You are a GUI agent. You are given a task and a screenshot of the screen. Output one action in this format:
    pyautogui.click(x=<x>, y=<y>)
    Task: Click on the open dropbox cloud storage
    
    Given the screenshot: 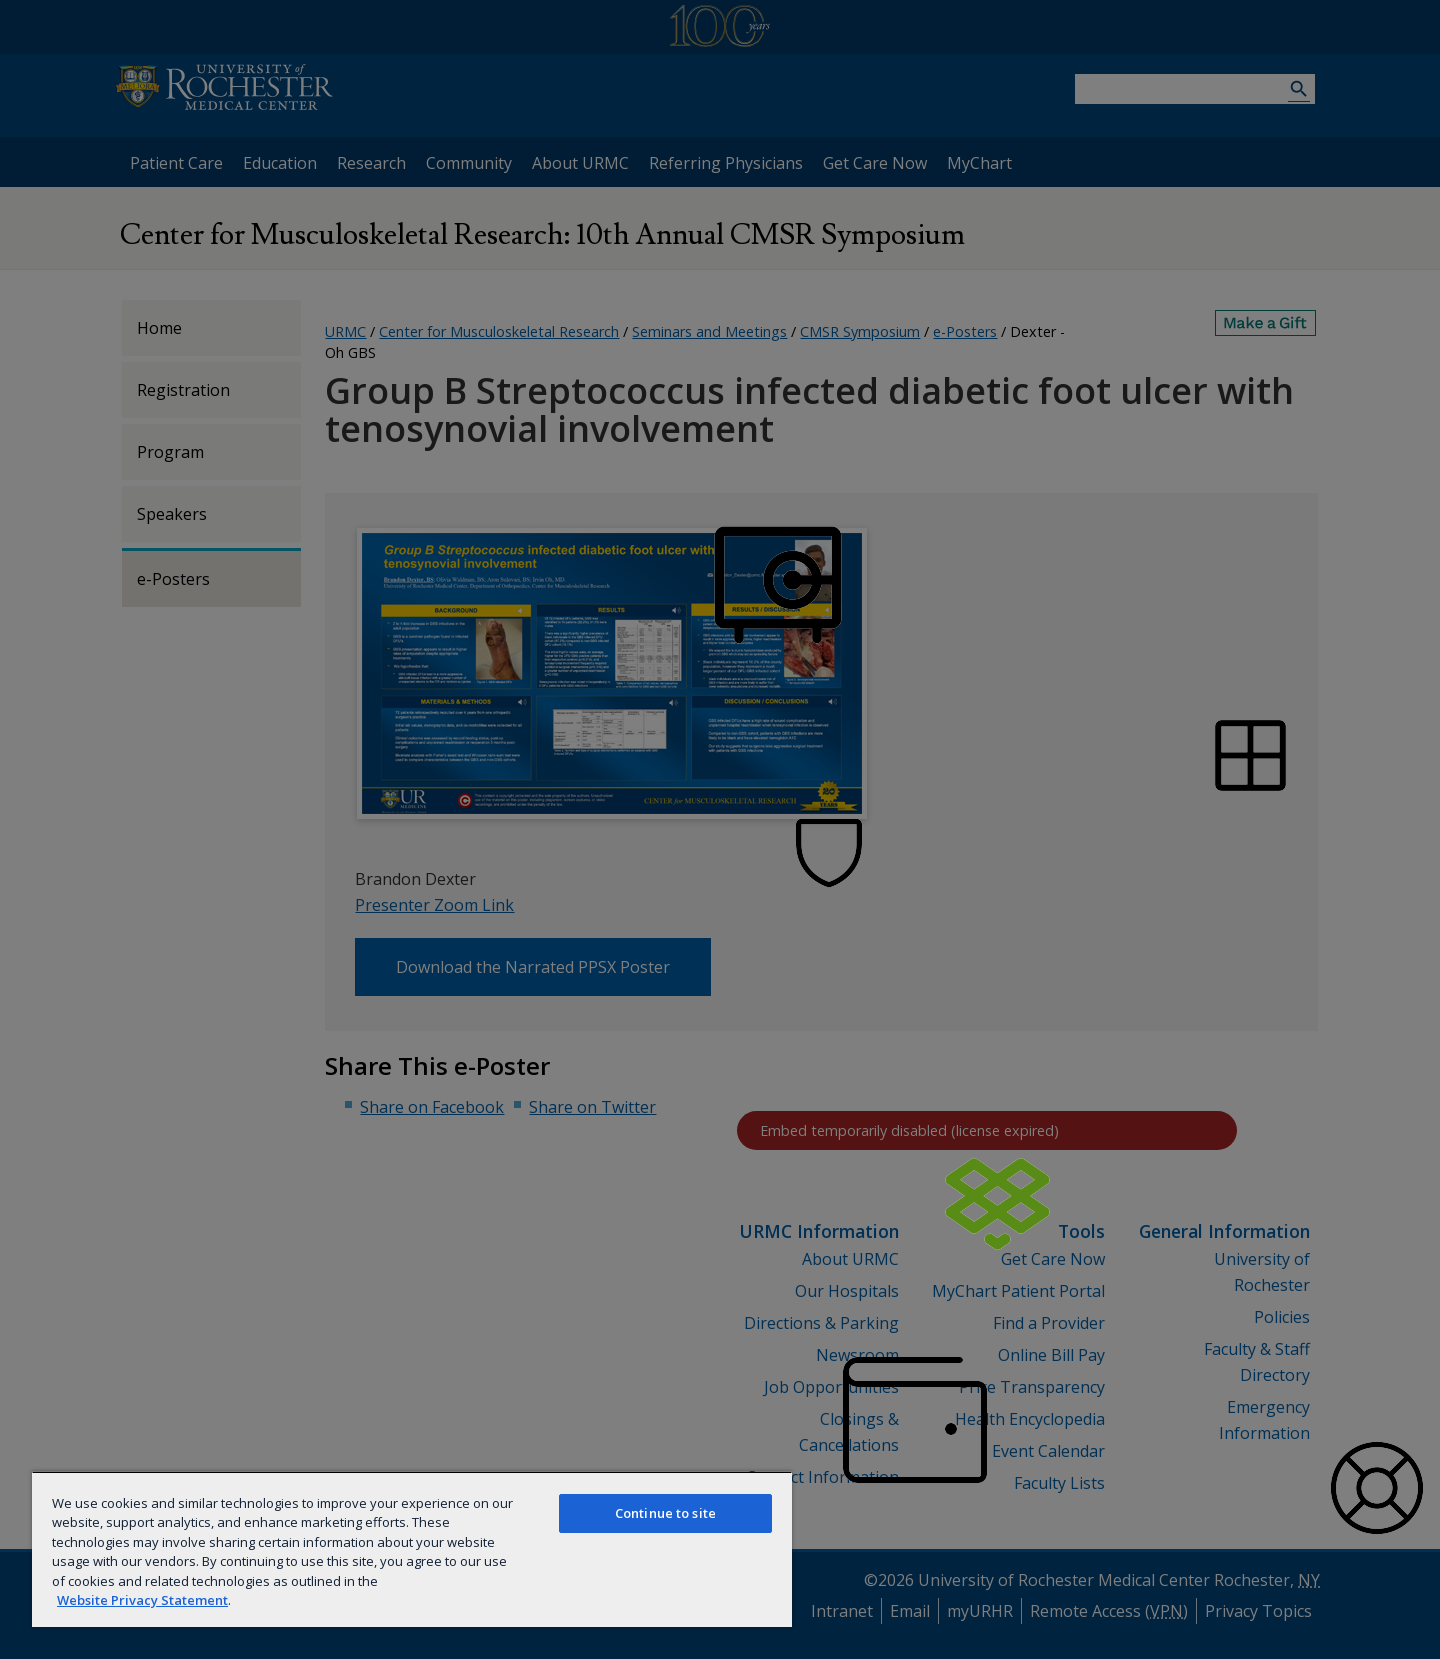 What is the action you would take?
    pyautogui.click(x=997, y=1199)
    